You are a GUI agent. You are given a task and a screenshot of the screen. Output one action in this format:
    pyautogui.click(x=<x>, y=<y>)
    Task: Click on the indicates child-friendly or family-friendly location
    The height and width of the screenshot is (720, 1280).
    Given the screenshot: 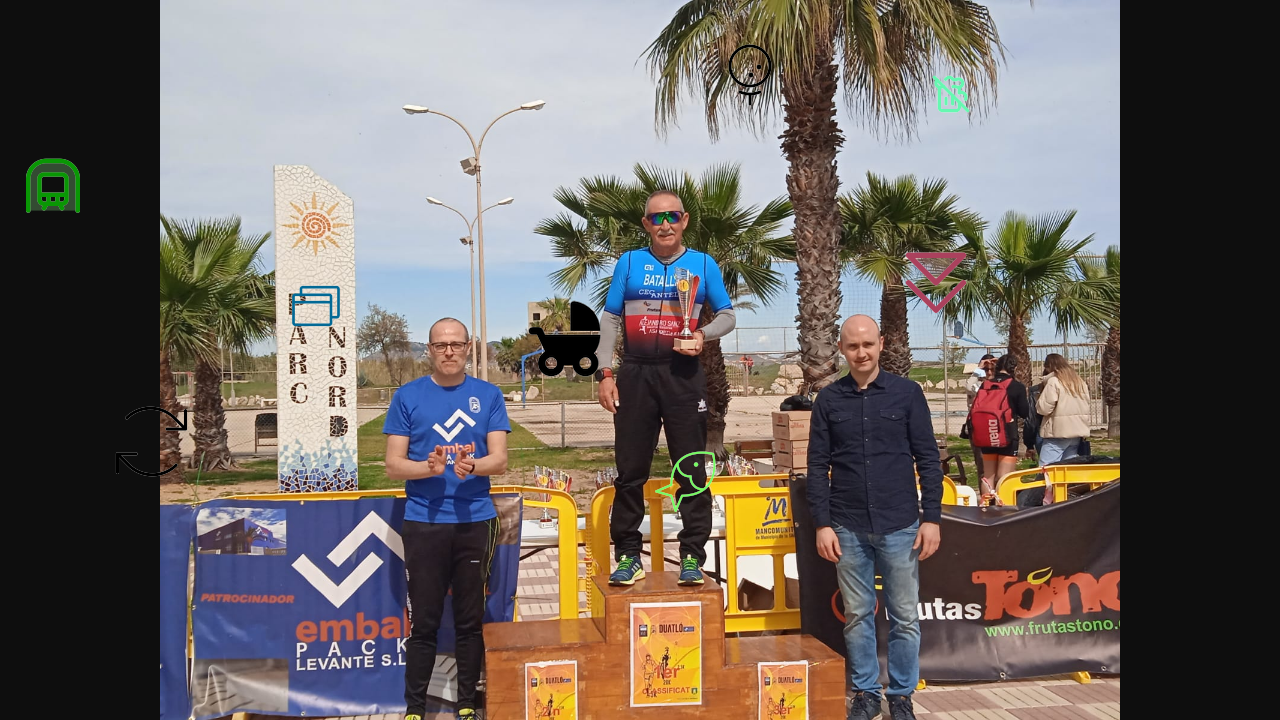 What is the action you would take?
    pyautogui.click(x=566, y=338)
    